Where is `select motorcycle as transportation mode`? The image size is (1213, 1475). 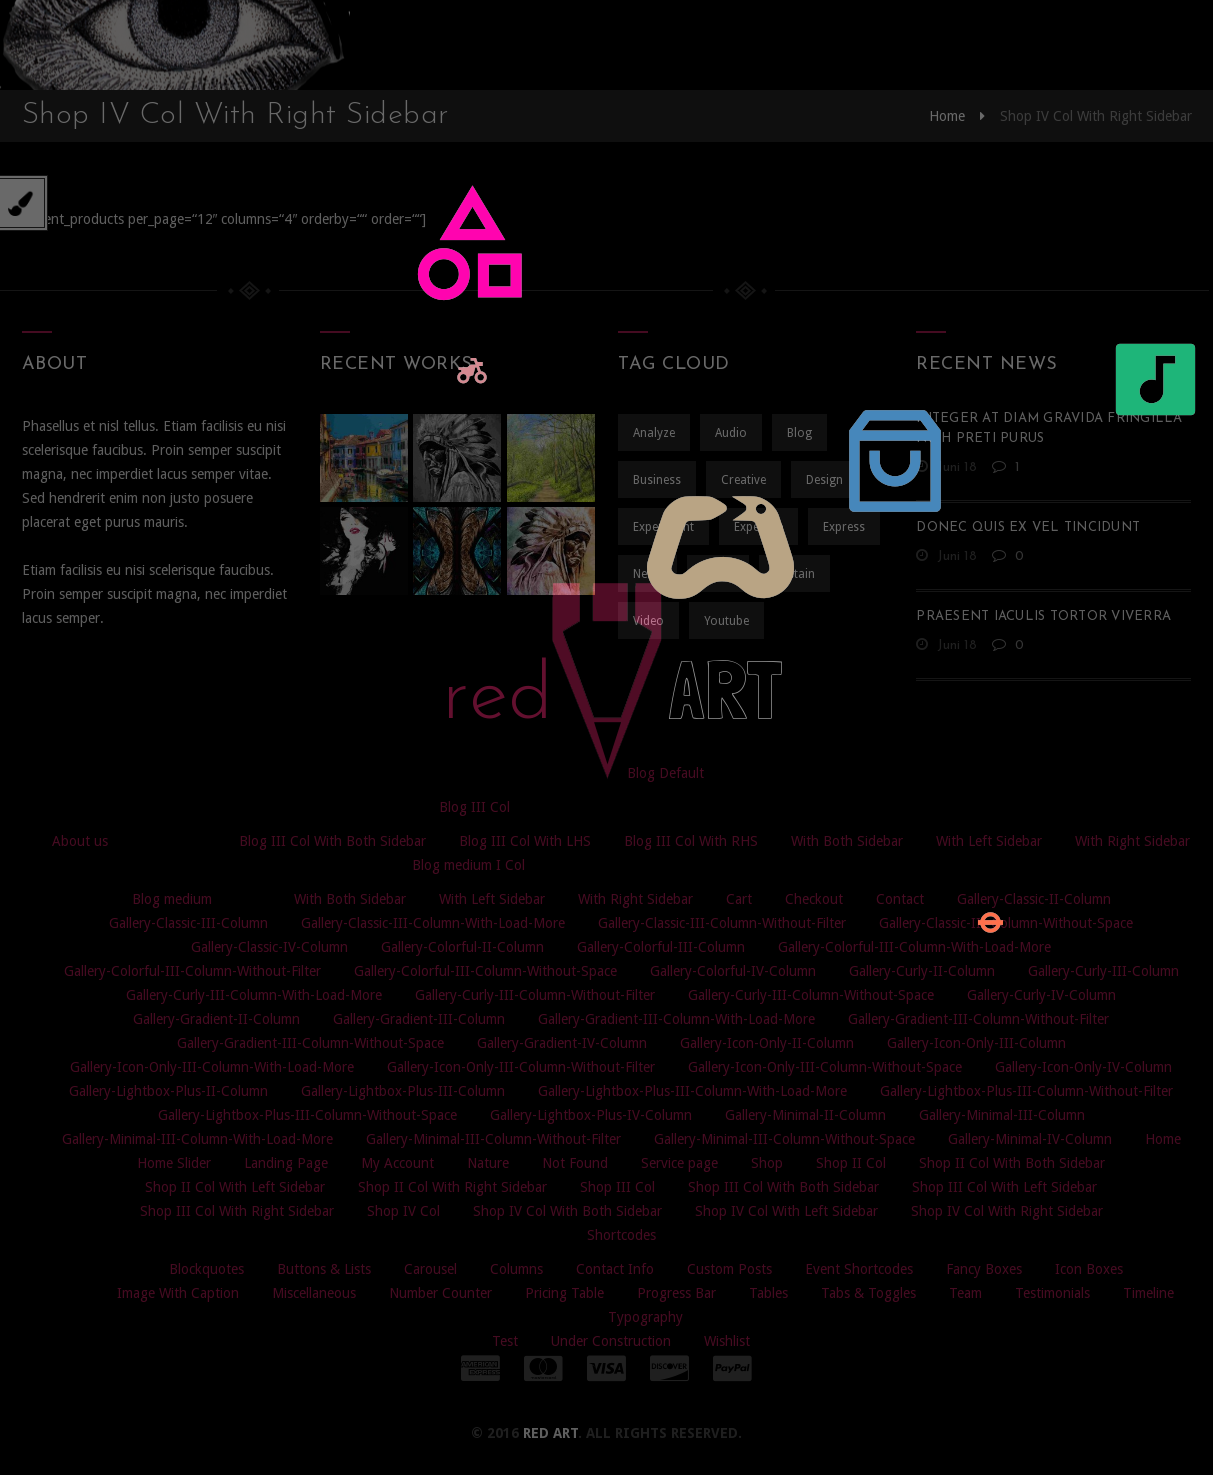 select motorcycle as transportation mode is located at coordinates (472, 370).